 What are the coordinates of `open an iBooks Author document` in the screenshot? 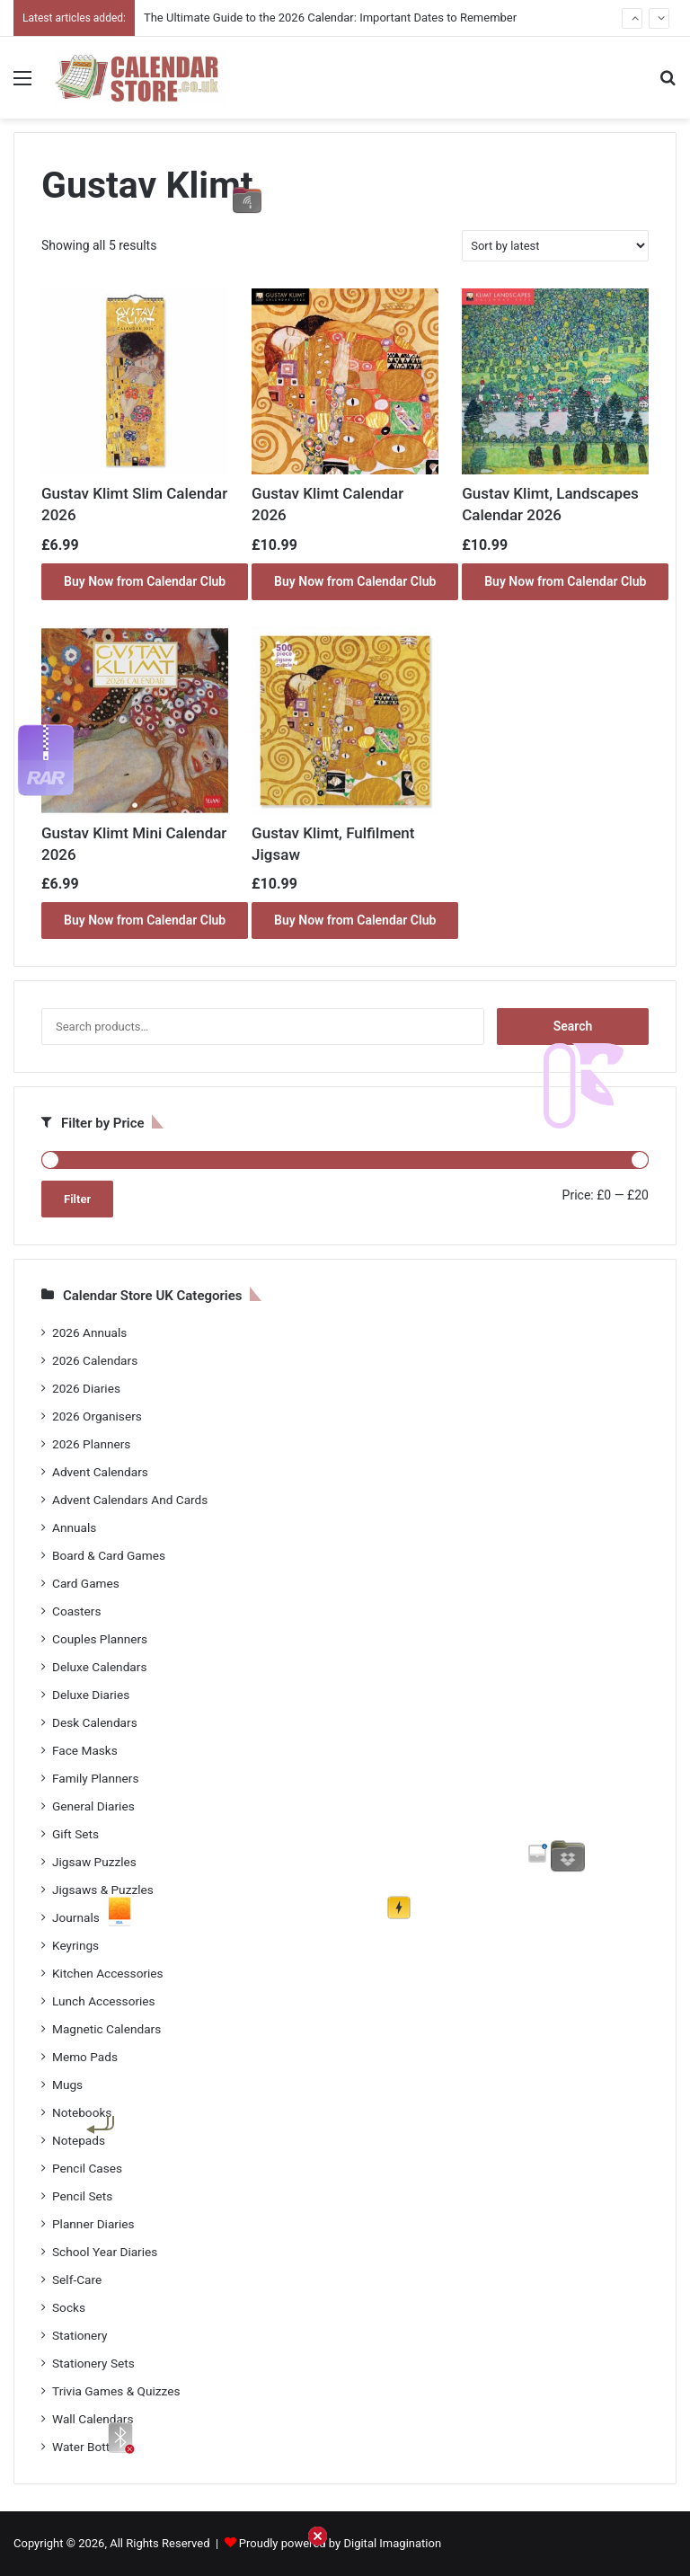 It's located at (119, 1912).